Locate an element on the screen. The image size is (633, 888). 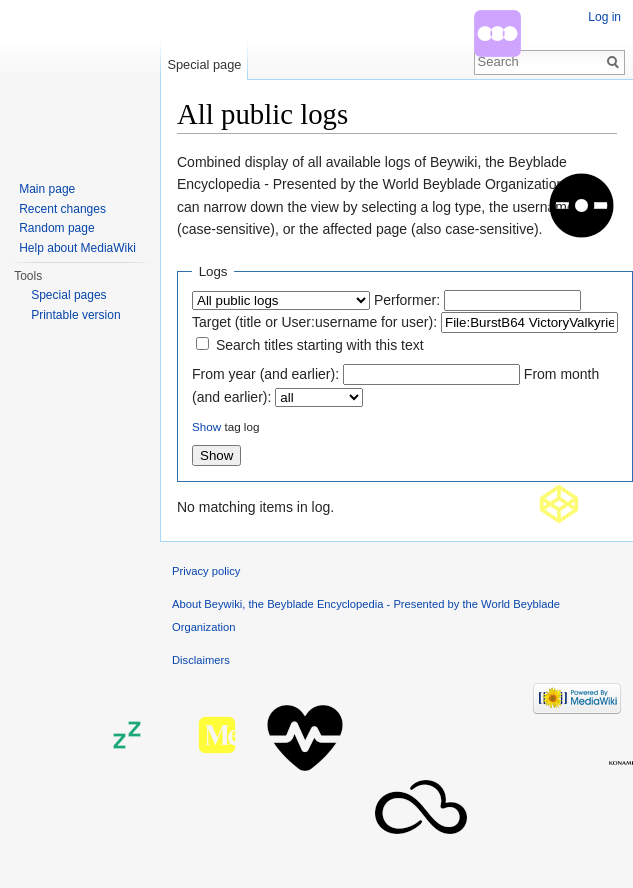
indicates sleep or rest mode is located at coordinates (127, 735).